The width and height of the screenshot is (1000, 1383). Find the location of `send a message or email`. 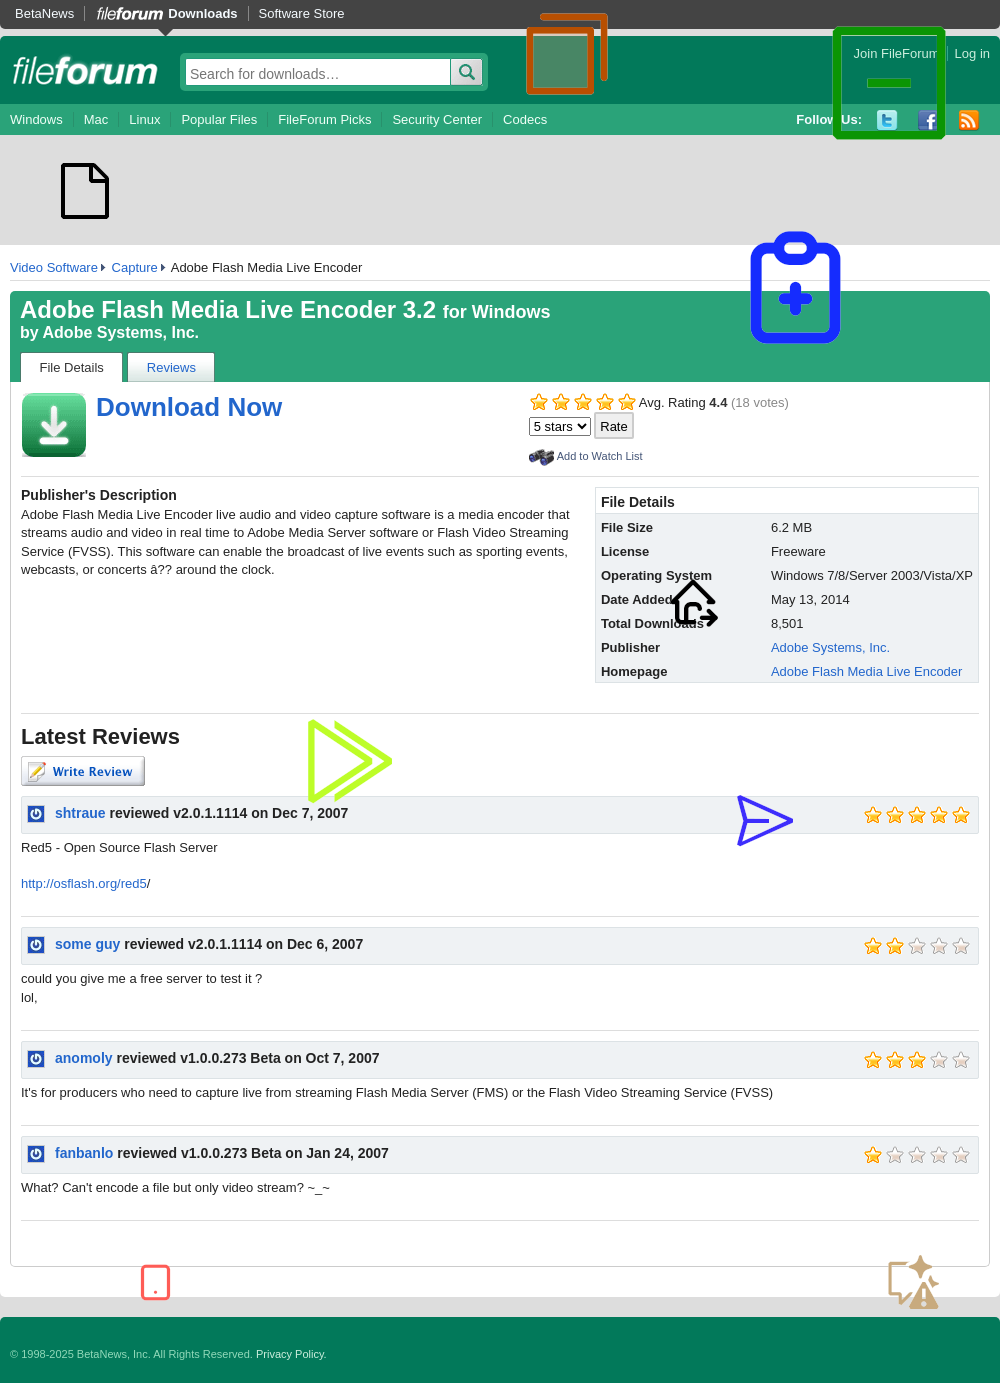

send a message or email is located at coordinates (765, 821).